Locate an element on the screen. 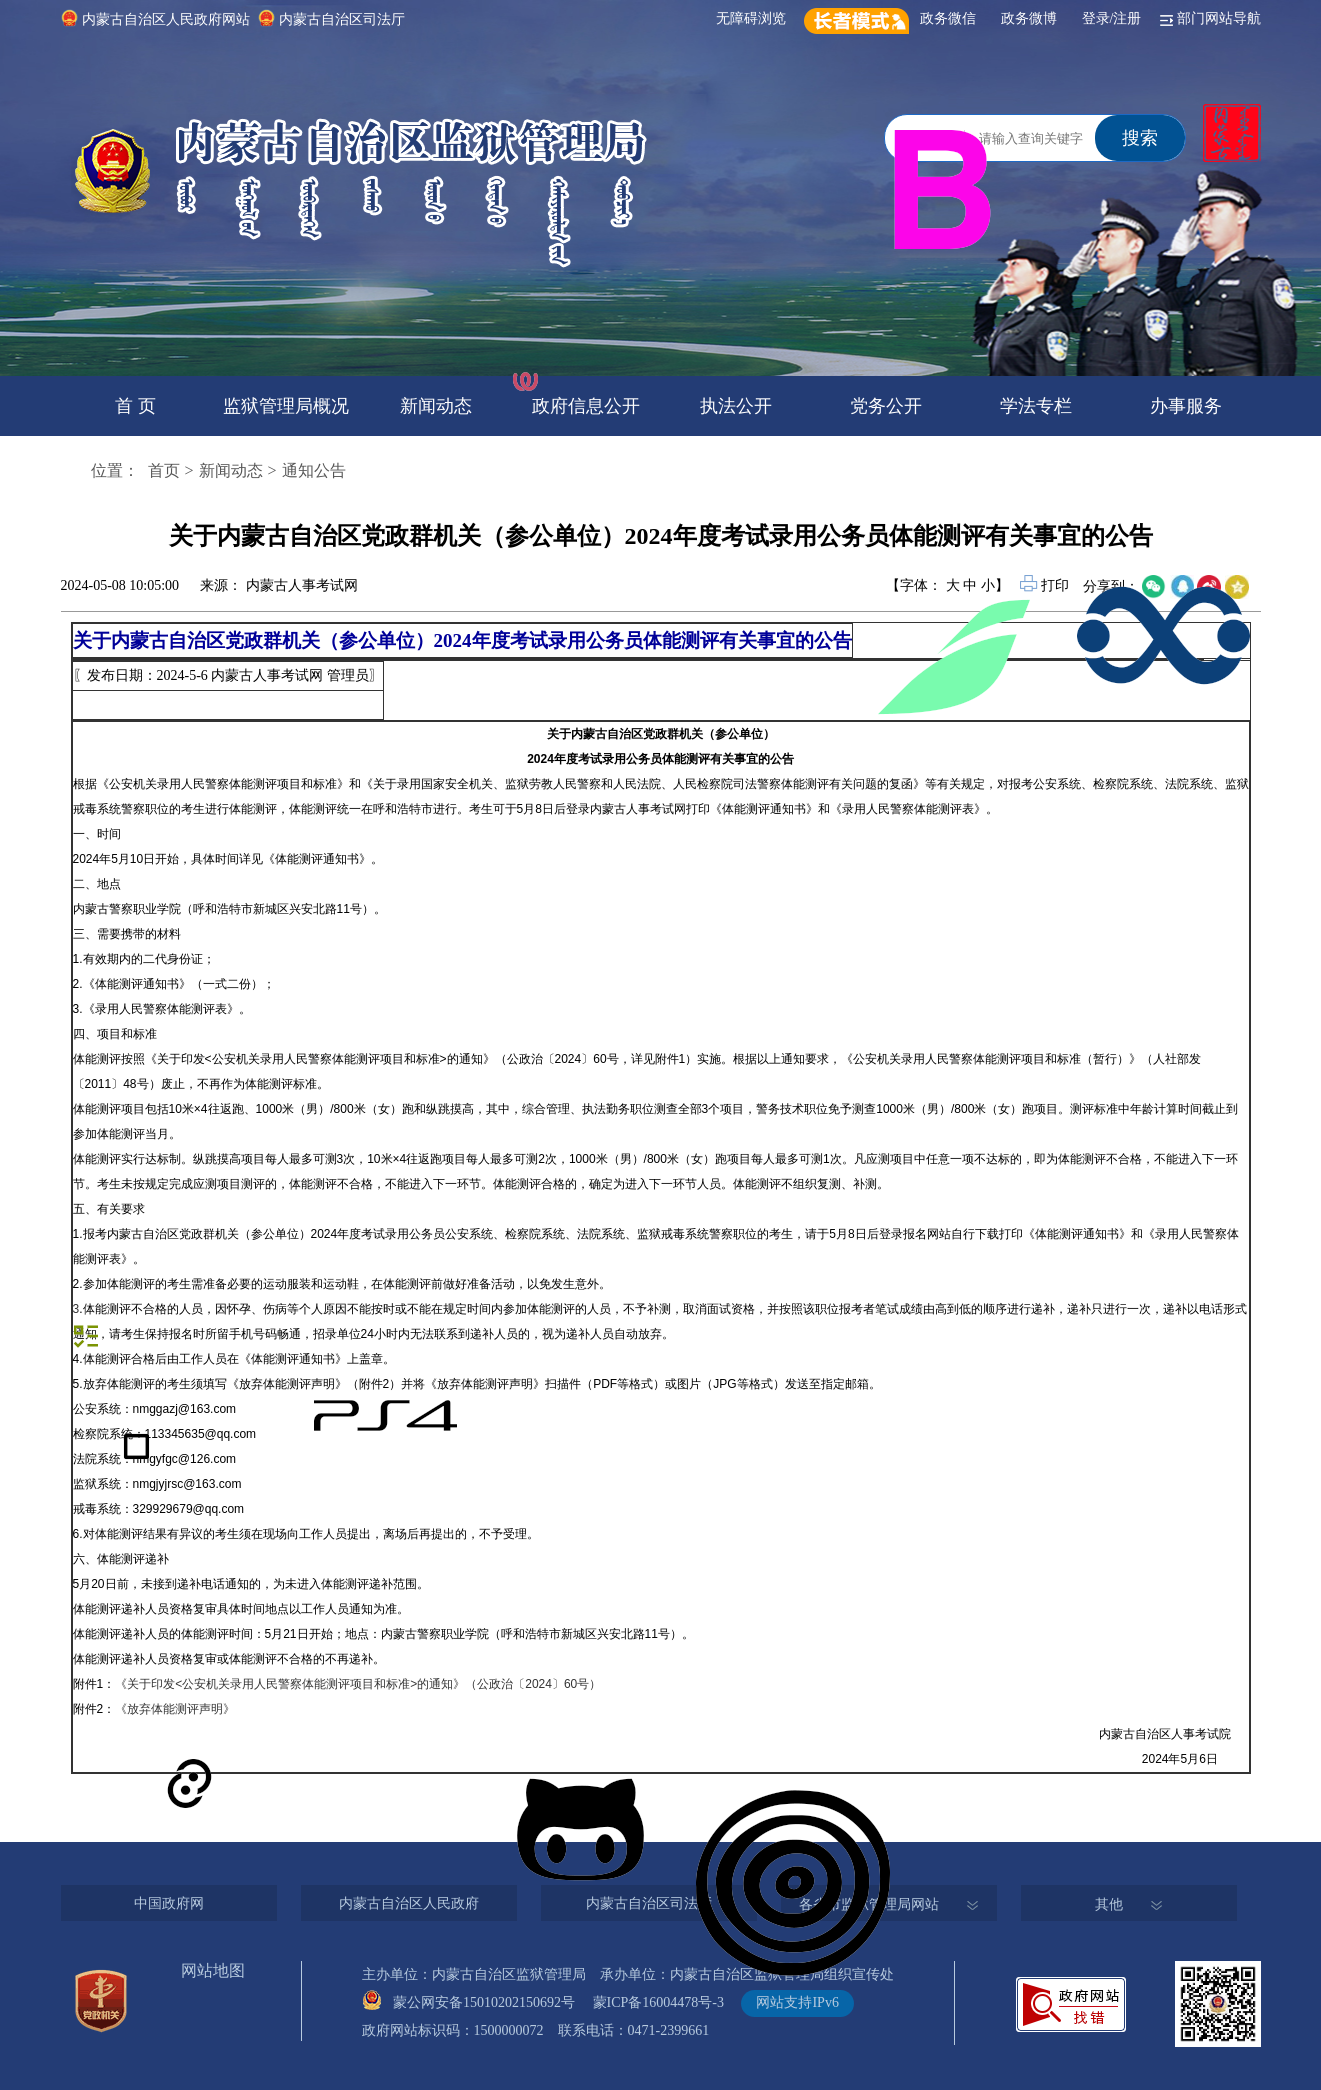 The width and height of the screenshot is (1321, 2090). open weblate translation platform is located at coordinates (525, 381).